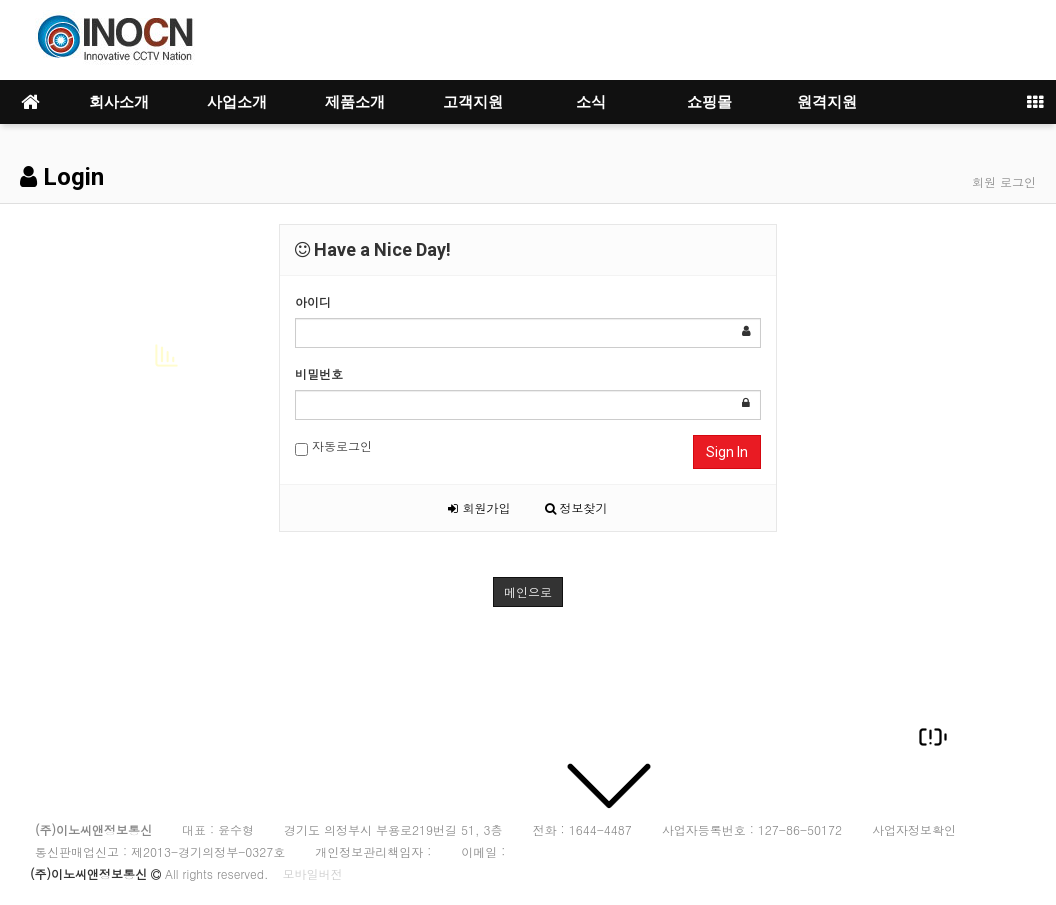 The height and width of the screenshot is (905, 1056). I want to click on view declining metrics or statistics, so click(166, 355).